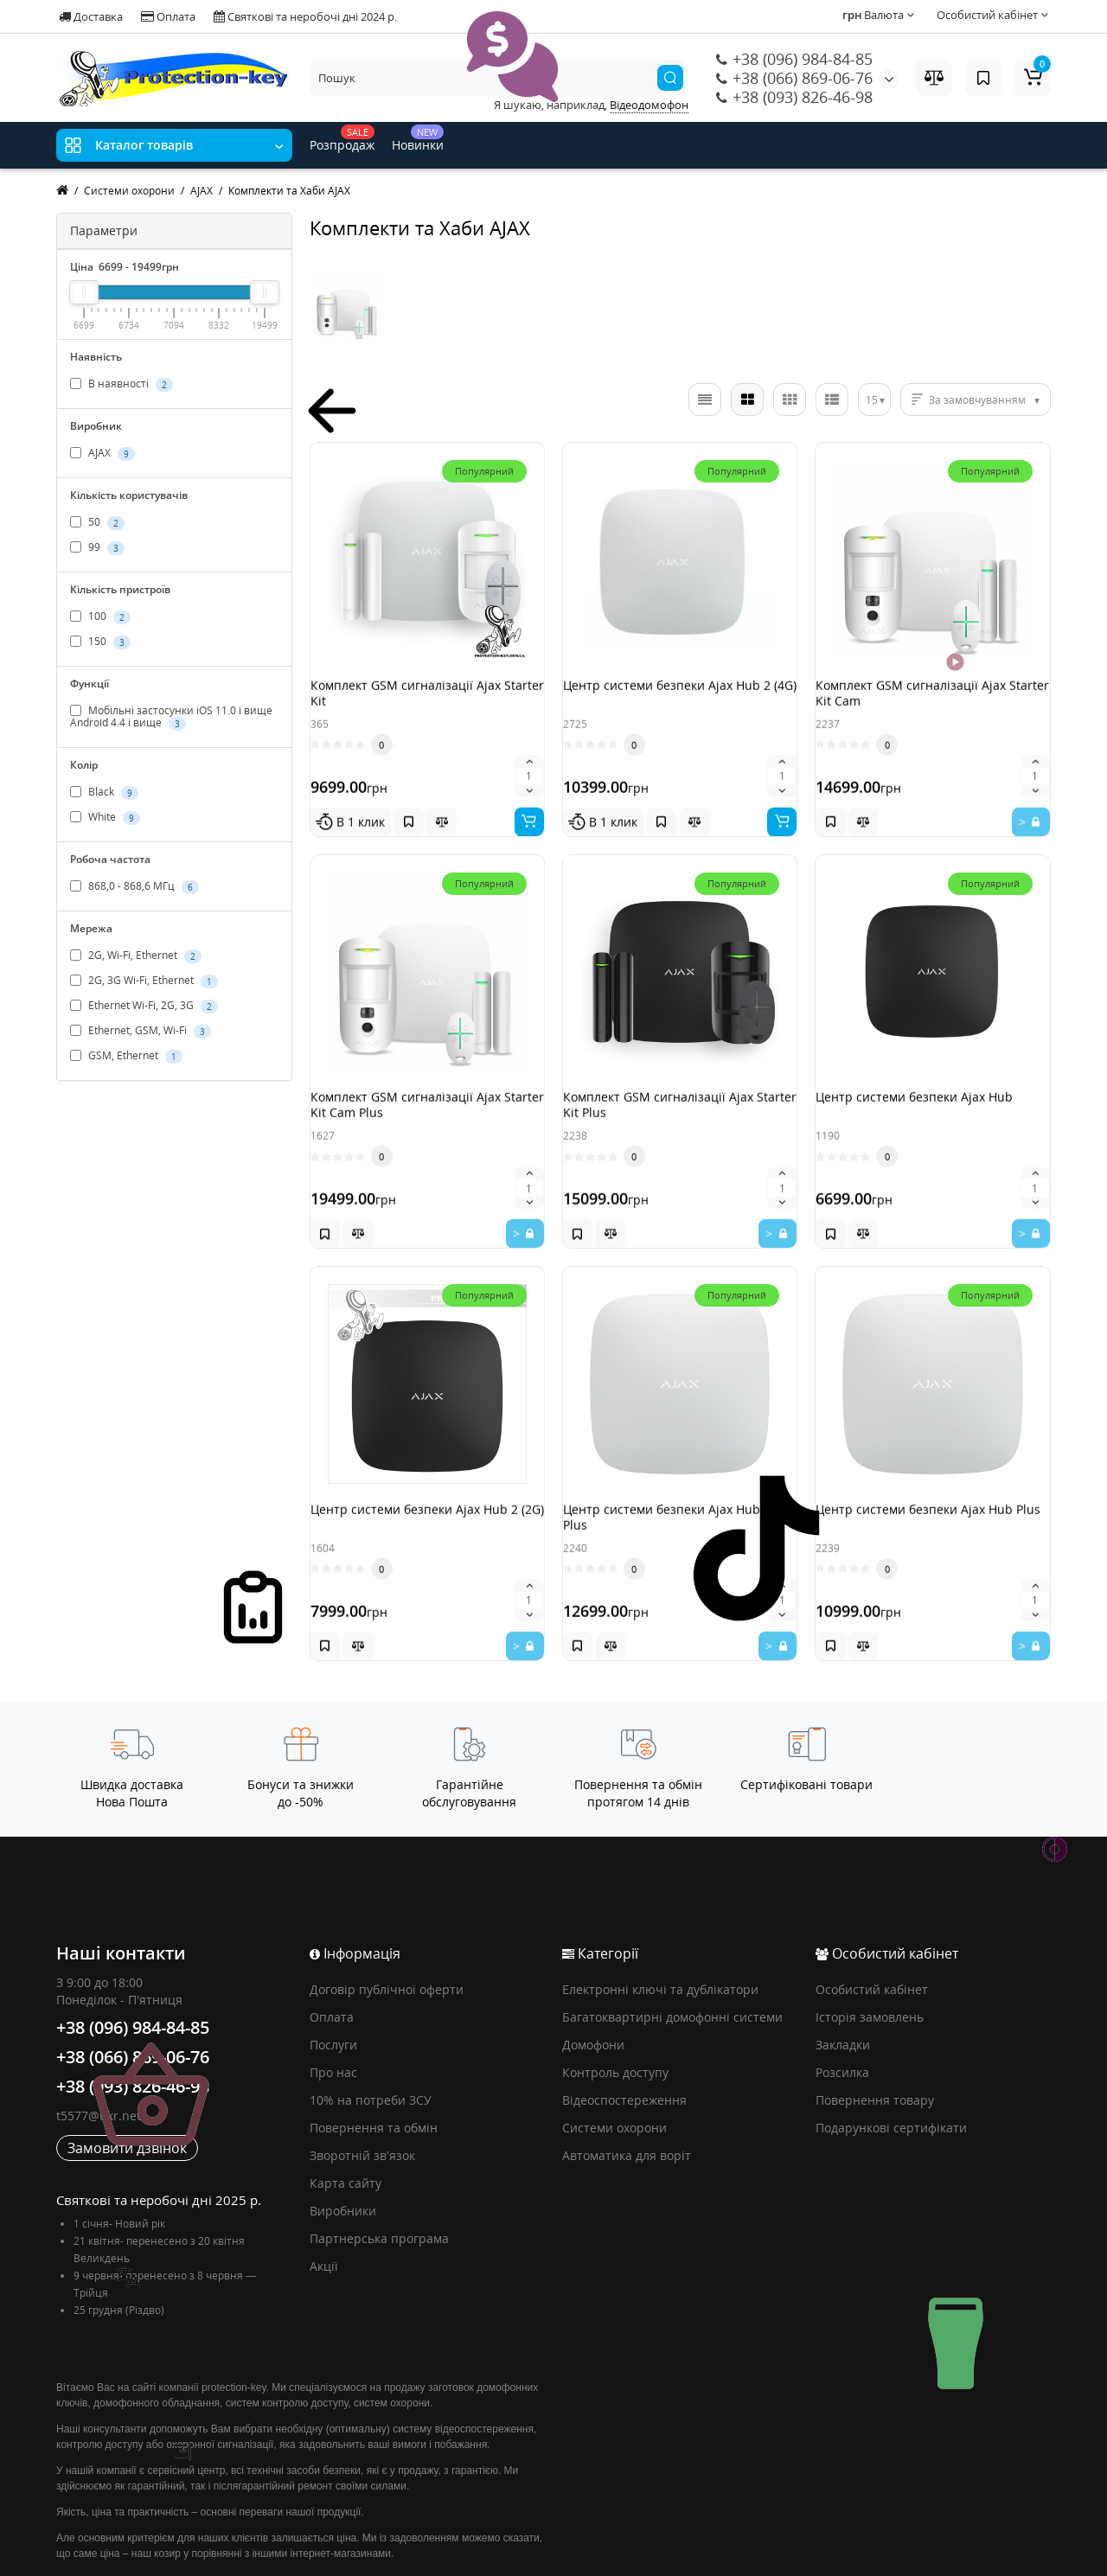  Describe the element at coordinates (955, 662) in the screenshot. I see `play media content` at that location.